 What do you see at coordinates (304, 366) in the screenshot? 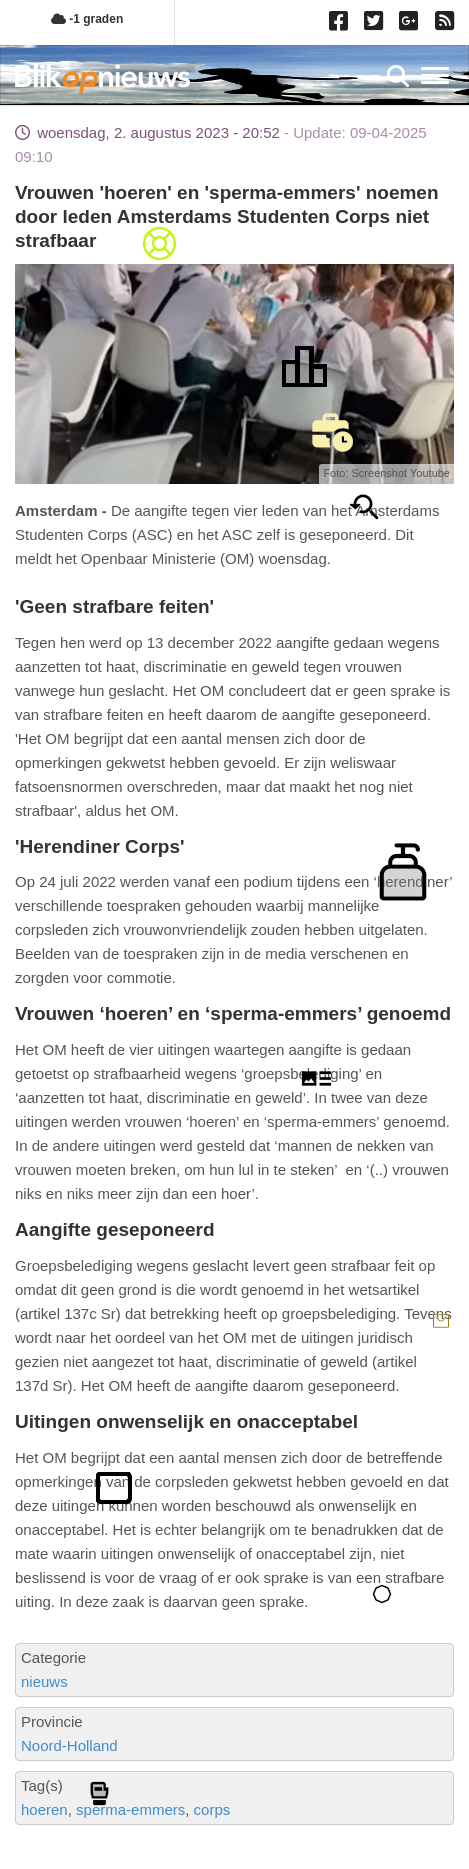
I see `view leaderboard rankings` at bounding box center [304, 366].